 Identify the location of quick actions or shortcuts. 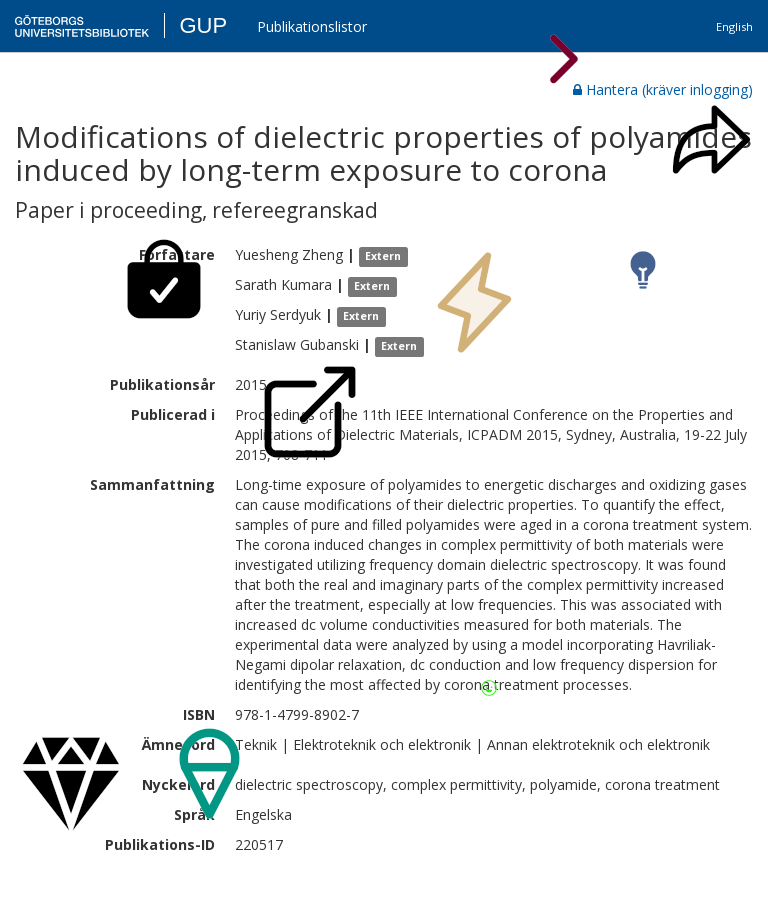
(474, 302).